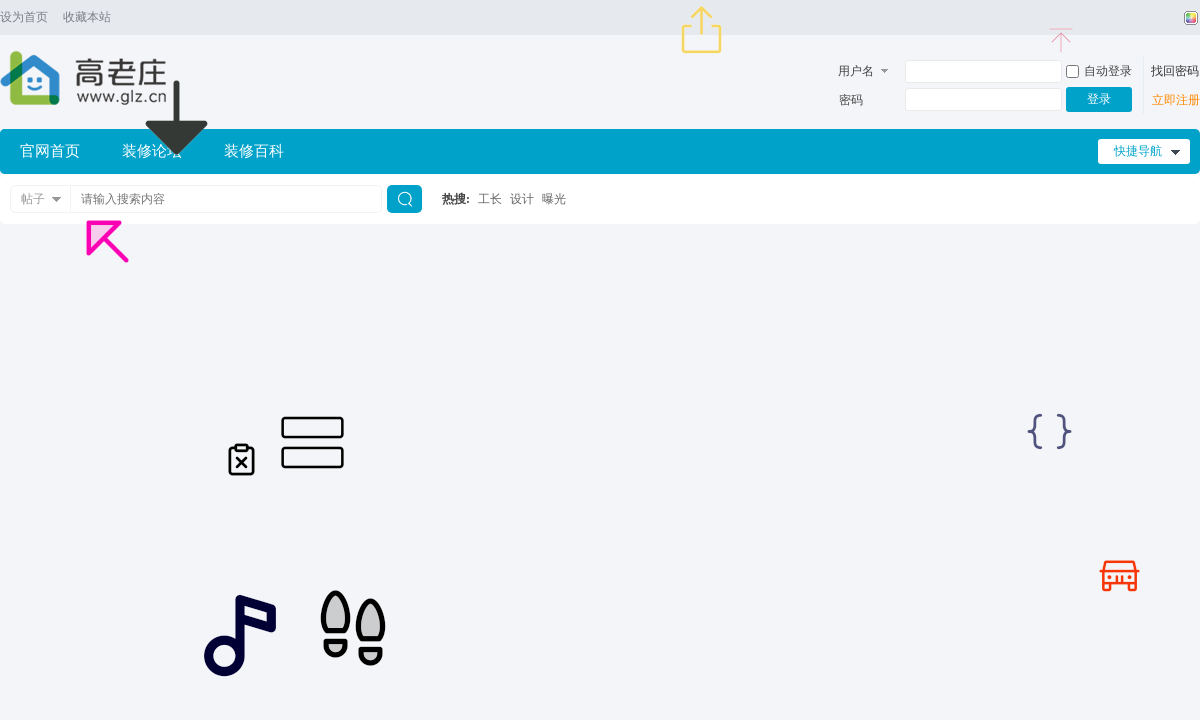 Image resolution: width=1200 pixels, height=720 pixels. What do you see at coordinates (353, 628) in the screenshot?
I see `track your steps or walking activity` at bounding box center [353, 628].